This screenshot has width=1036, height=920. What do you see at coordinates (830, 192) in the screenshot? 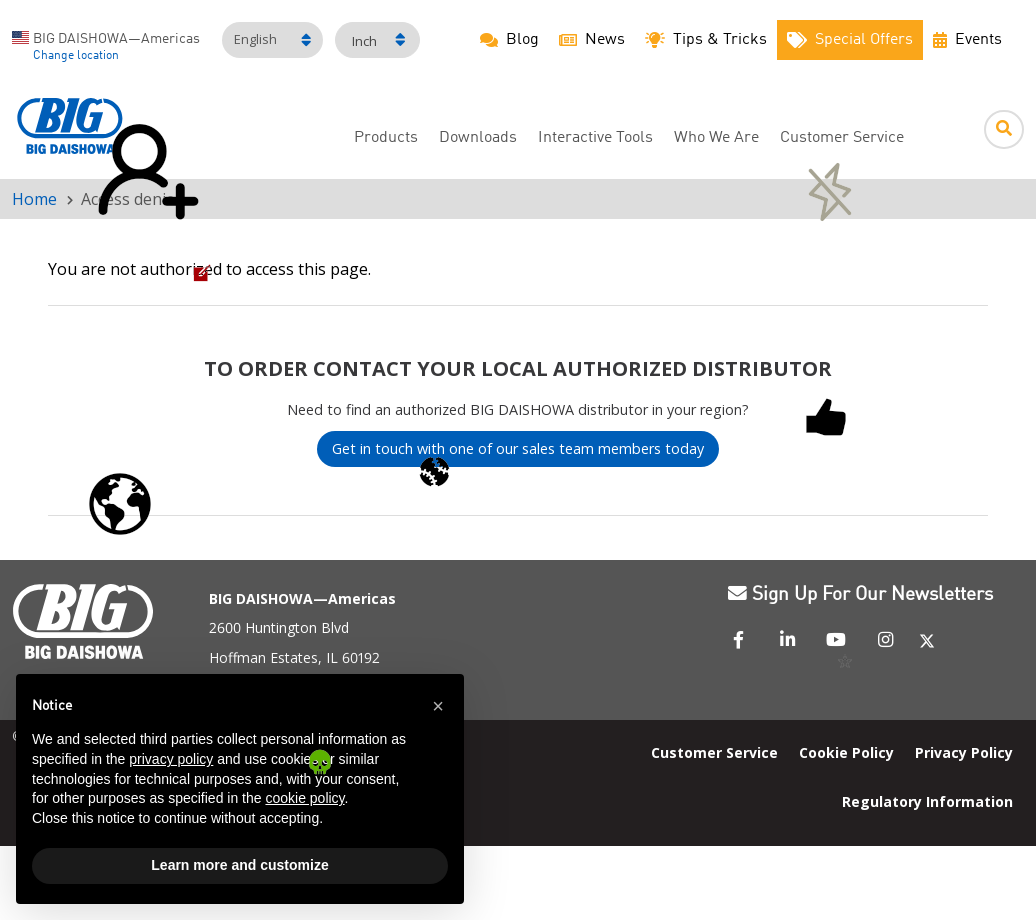
I see `disable flash or lightning mode` at bounding box center [830, 192].